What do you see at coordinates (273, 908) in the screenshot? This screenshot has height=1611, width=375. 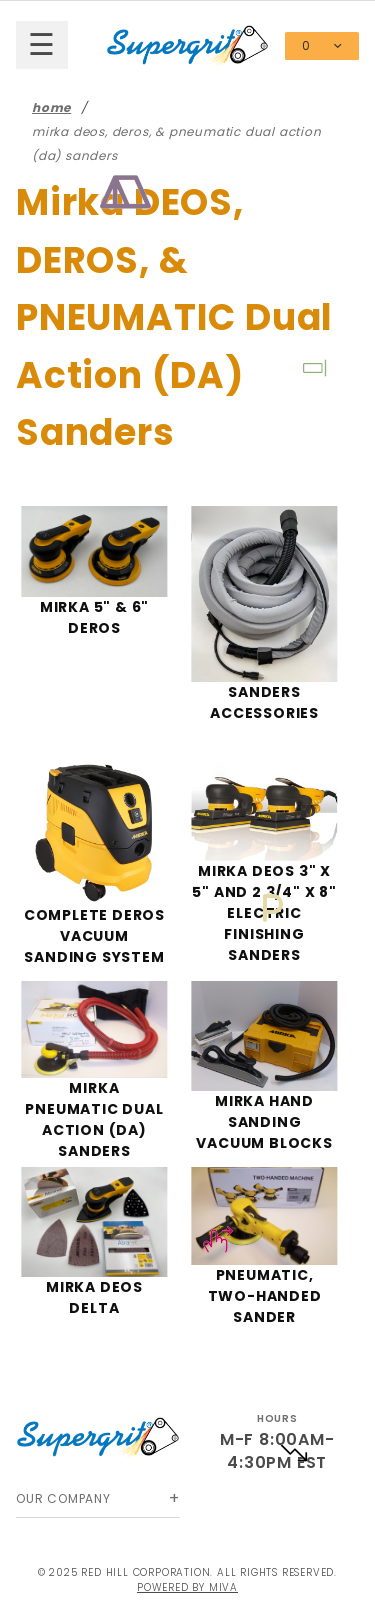 I see `indicates parking availability or location` at bounding box center [273, 908].